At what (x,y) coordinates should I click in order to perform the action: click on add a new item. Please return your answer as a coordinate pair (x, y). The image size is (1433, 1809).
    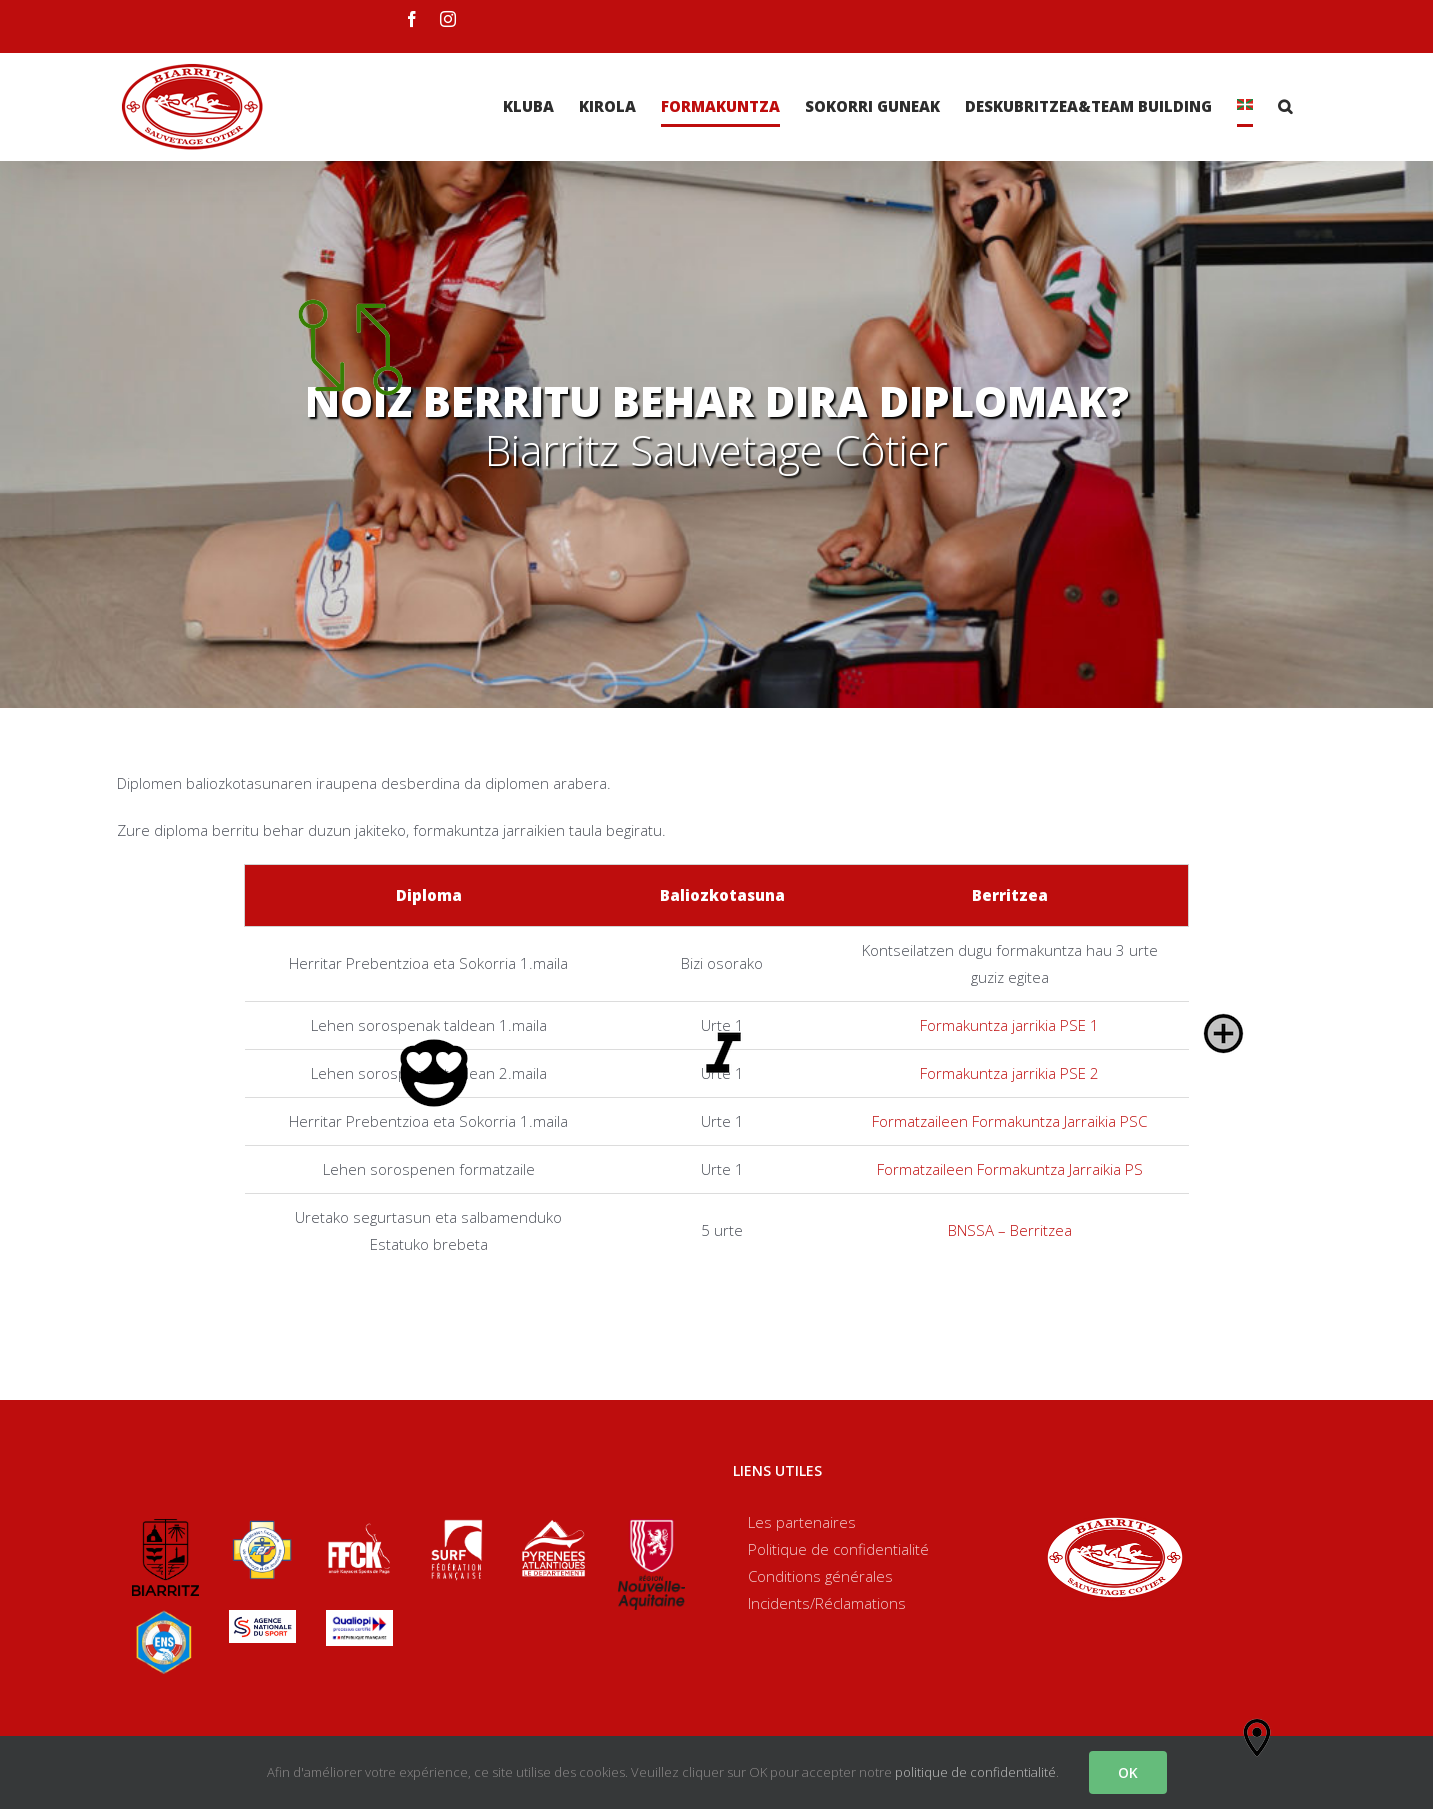
    Looking at the image, I should click on (1223, 1033).